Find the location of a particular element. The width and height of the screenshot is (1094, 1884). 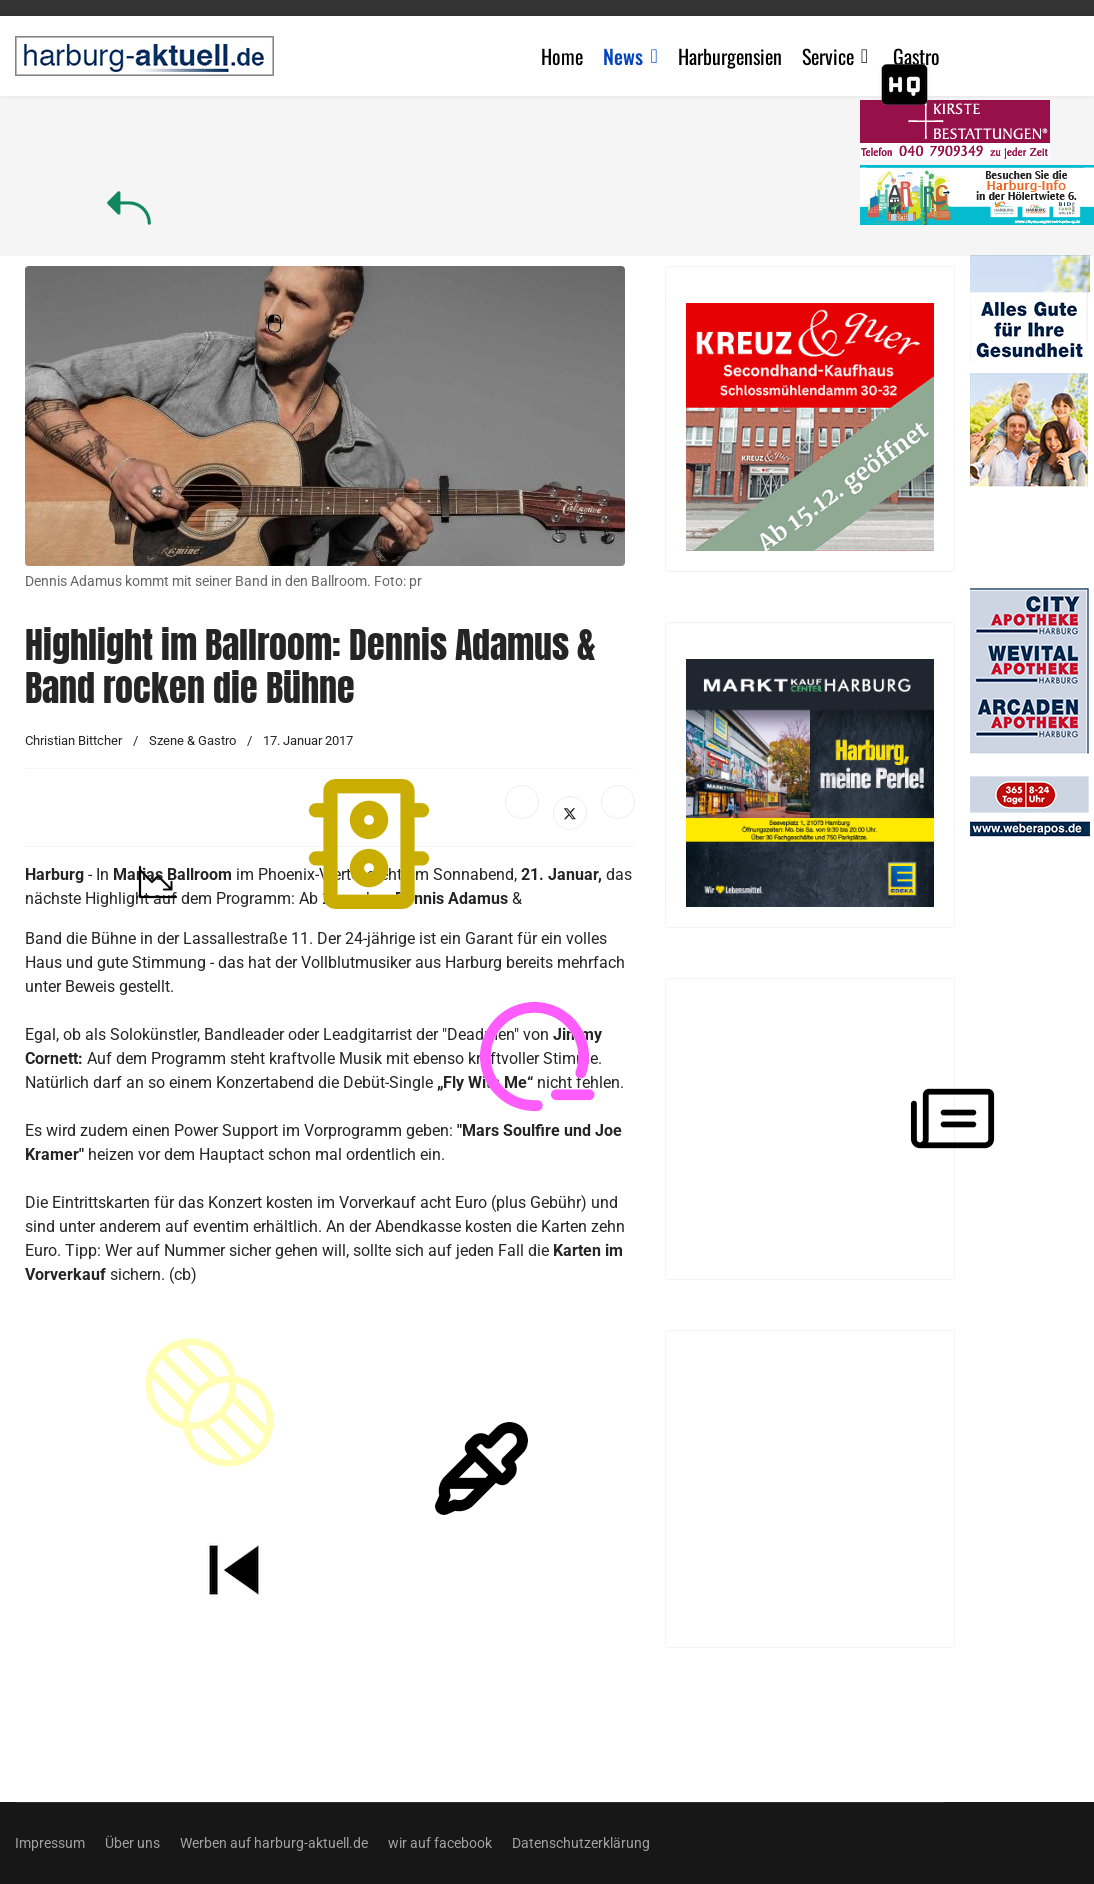

left mouse button click action is located at coordinates (274, 323).